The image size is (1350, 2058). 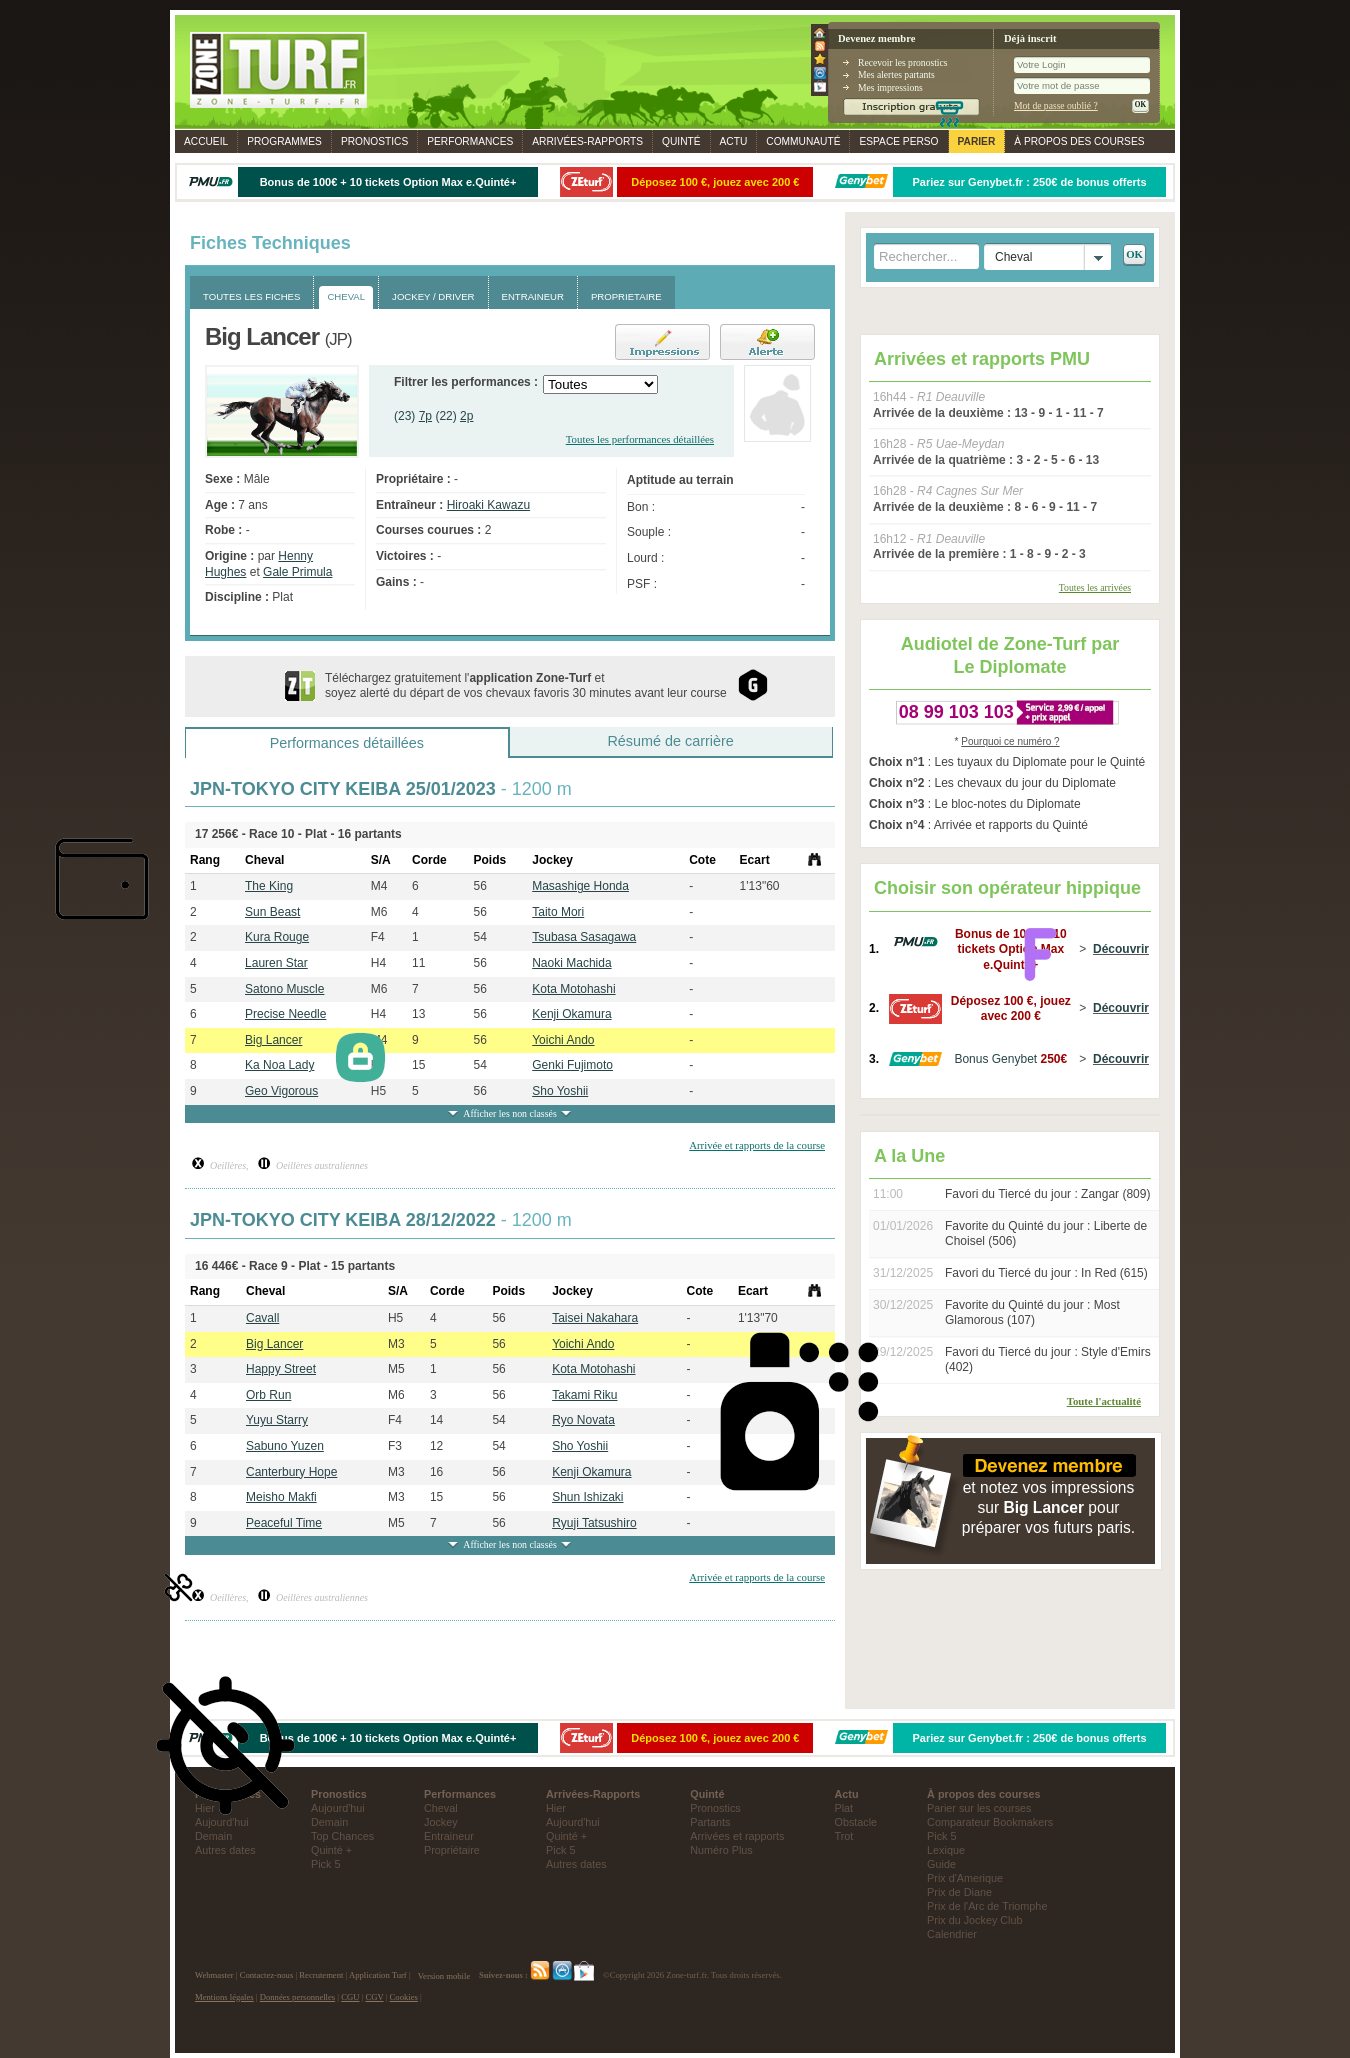 I want to click on access security or privacy settings, so click(x=360, y=1057).